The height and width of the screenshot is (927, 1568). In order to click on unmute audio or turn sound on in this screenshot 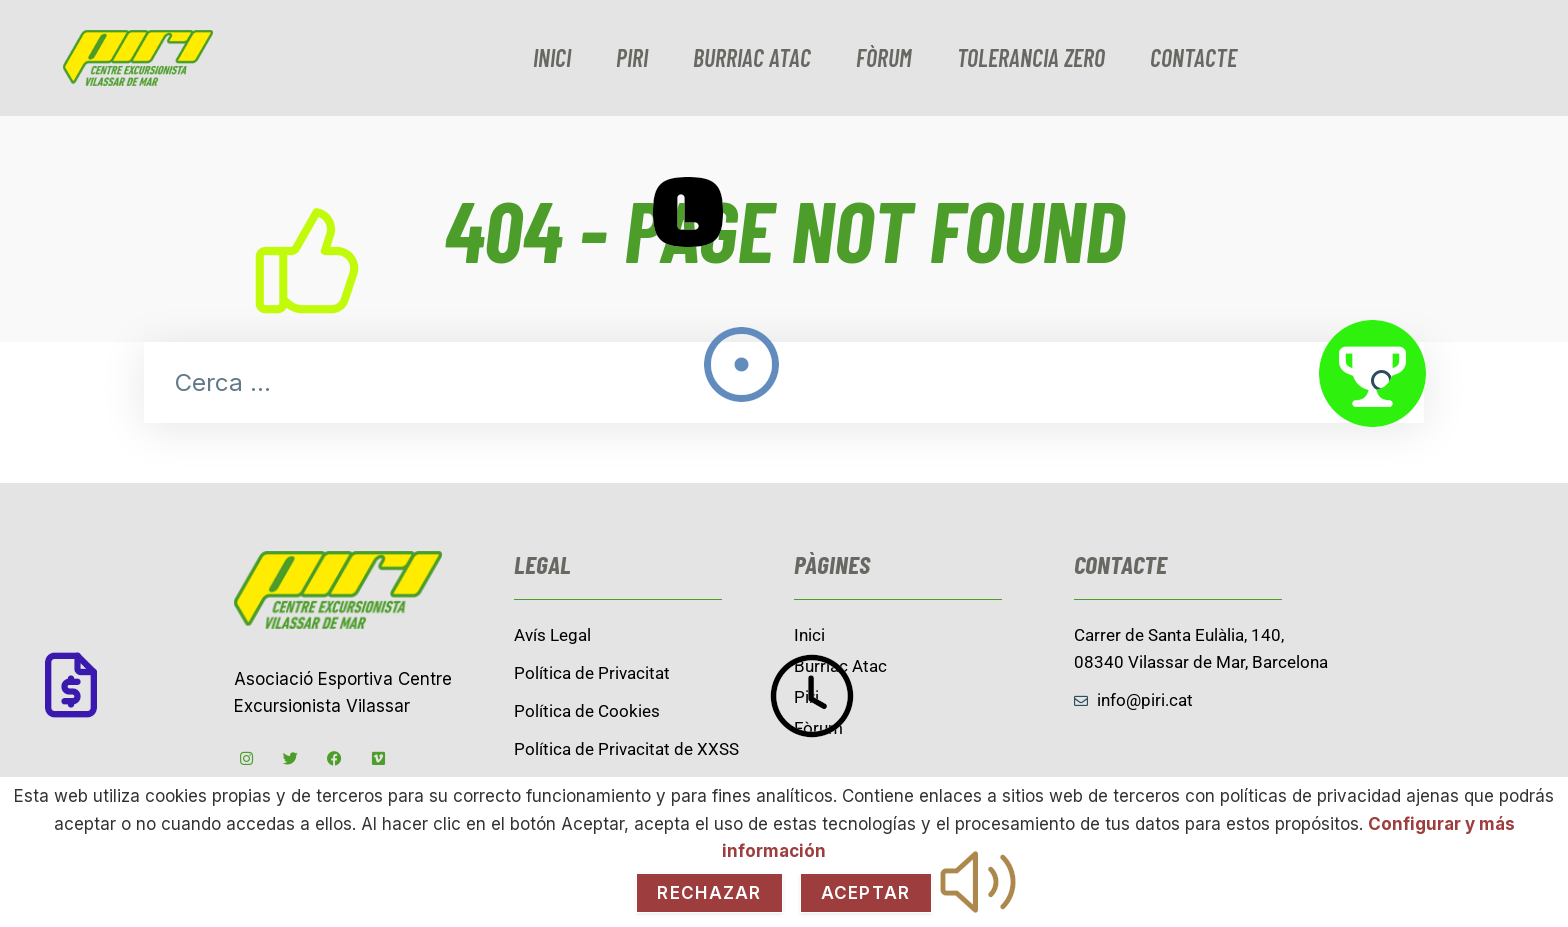, I will do `click(978, 882)`.